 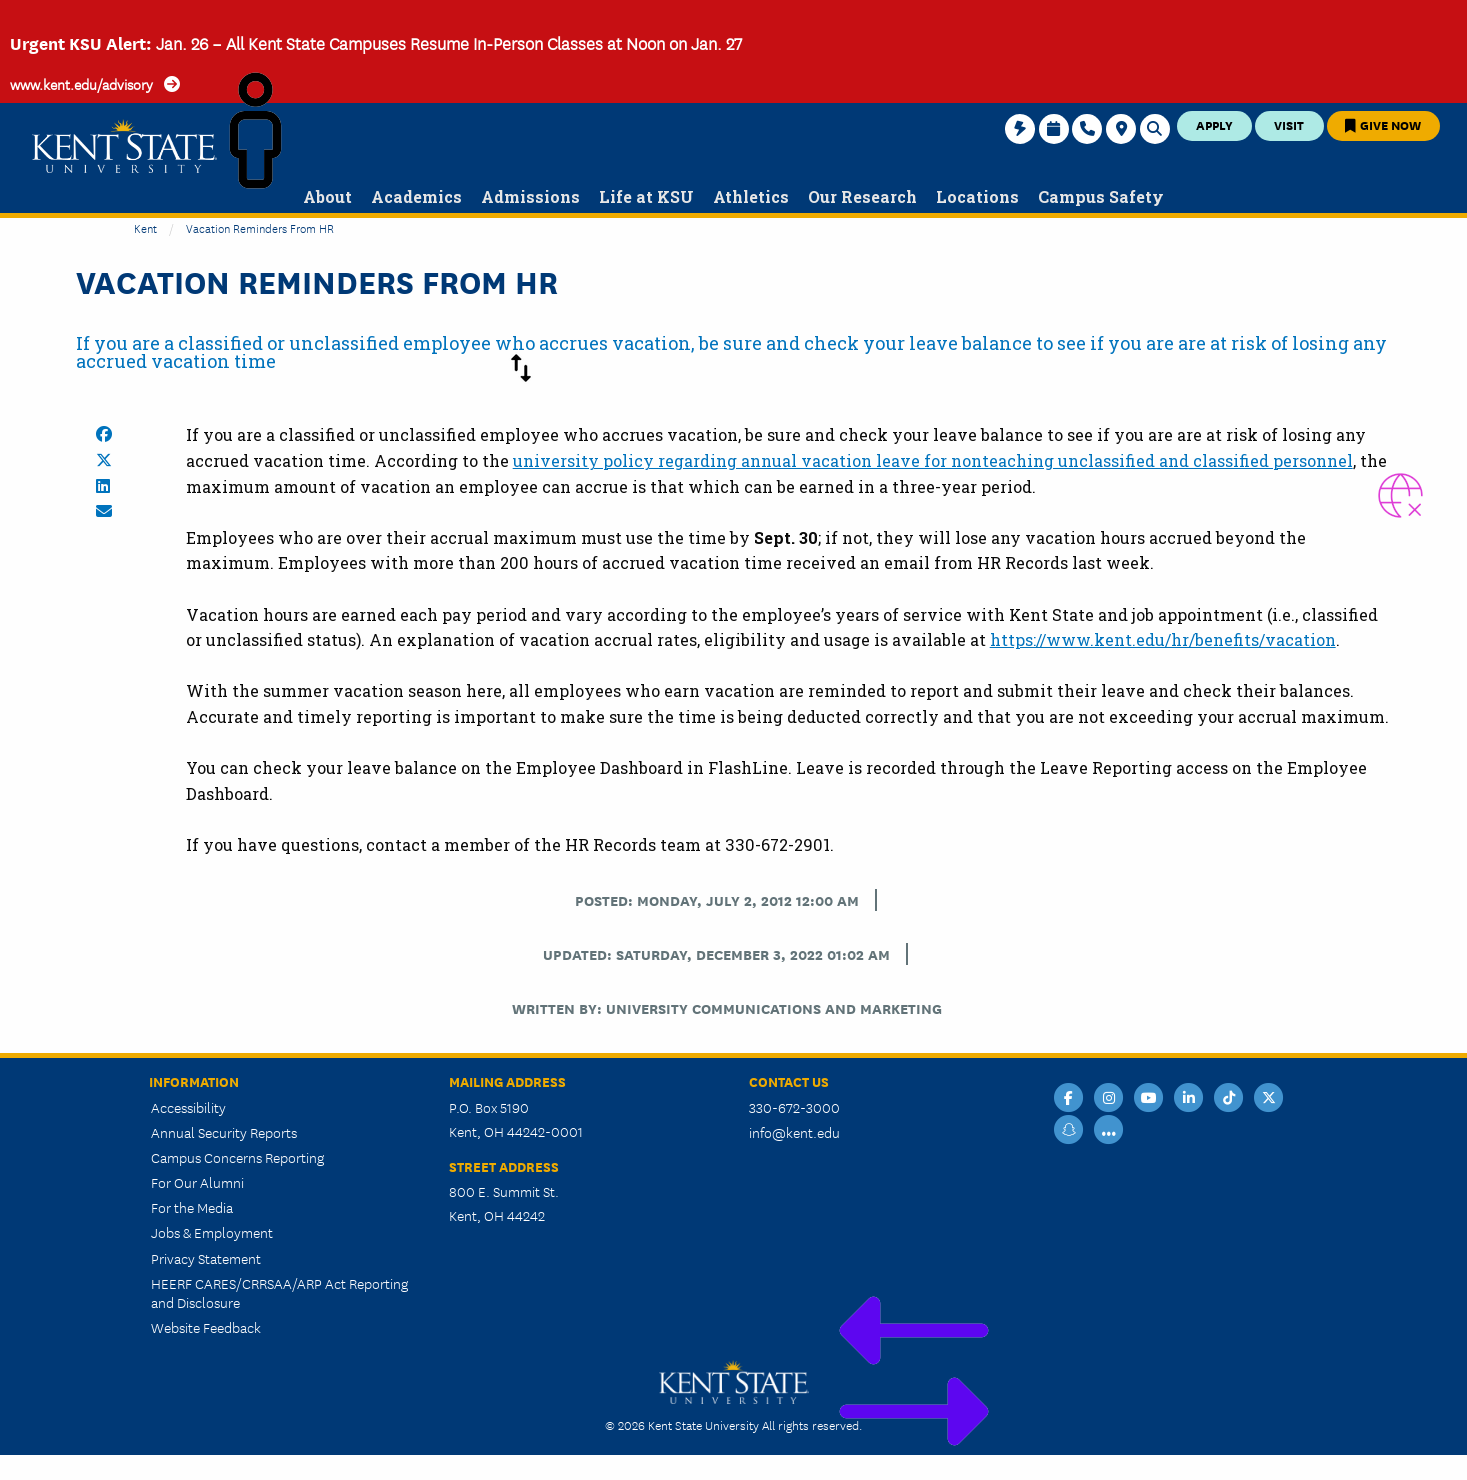 What do you see at coordinates (521, 368) in the screenshot?
I see `swap or reverse the order of items` at bounding box center [521, 368].